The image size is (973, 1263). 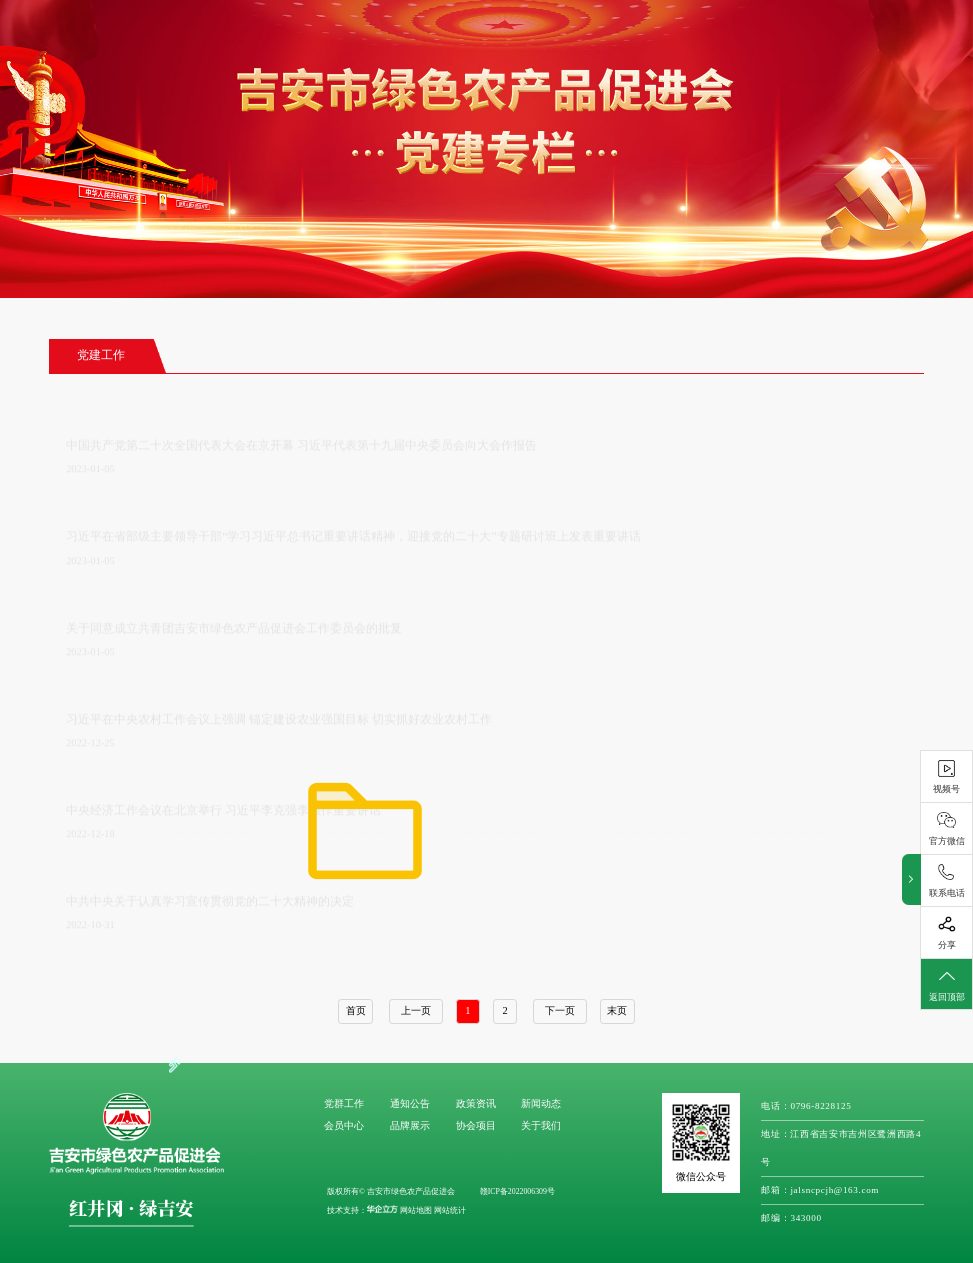 I want to click on open folder to view files, so click(x=365, y=831).